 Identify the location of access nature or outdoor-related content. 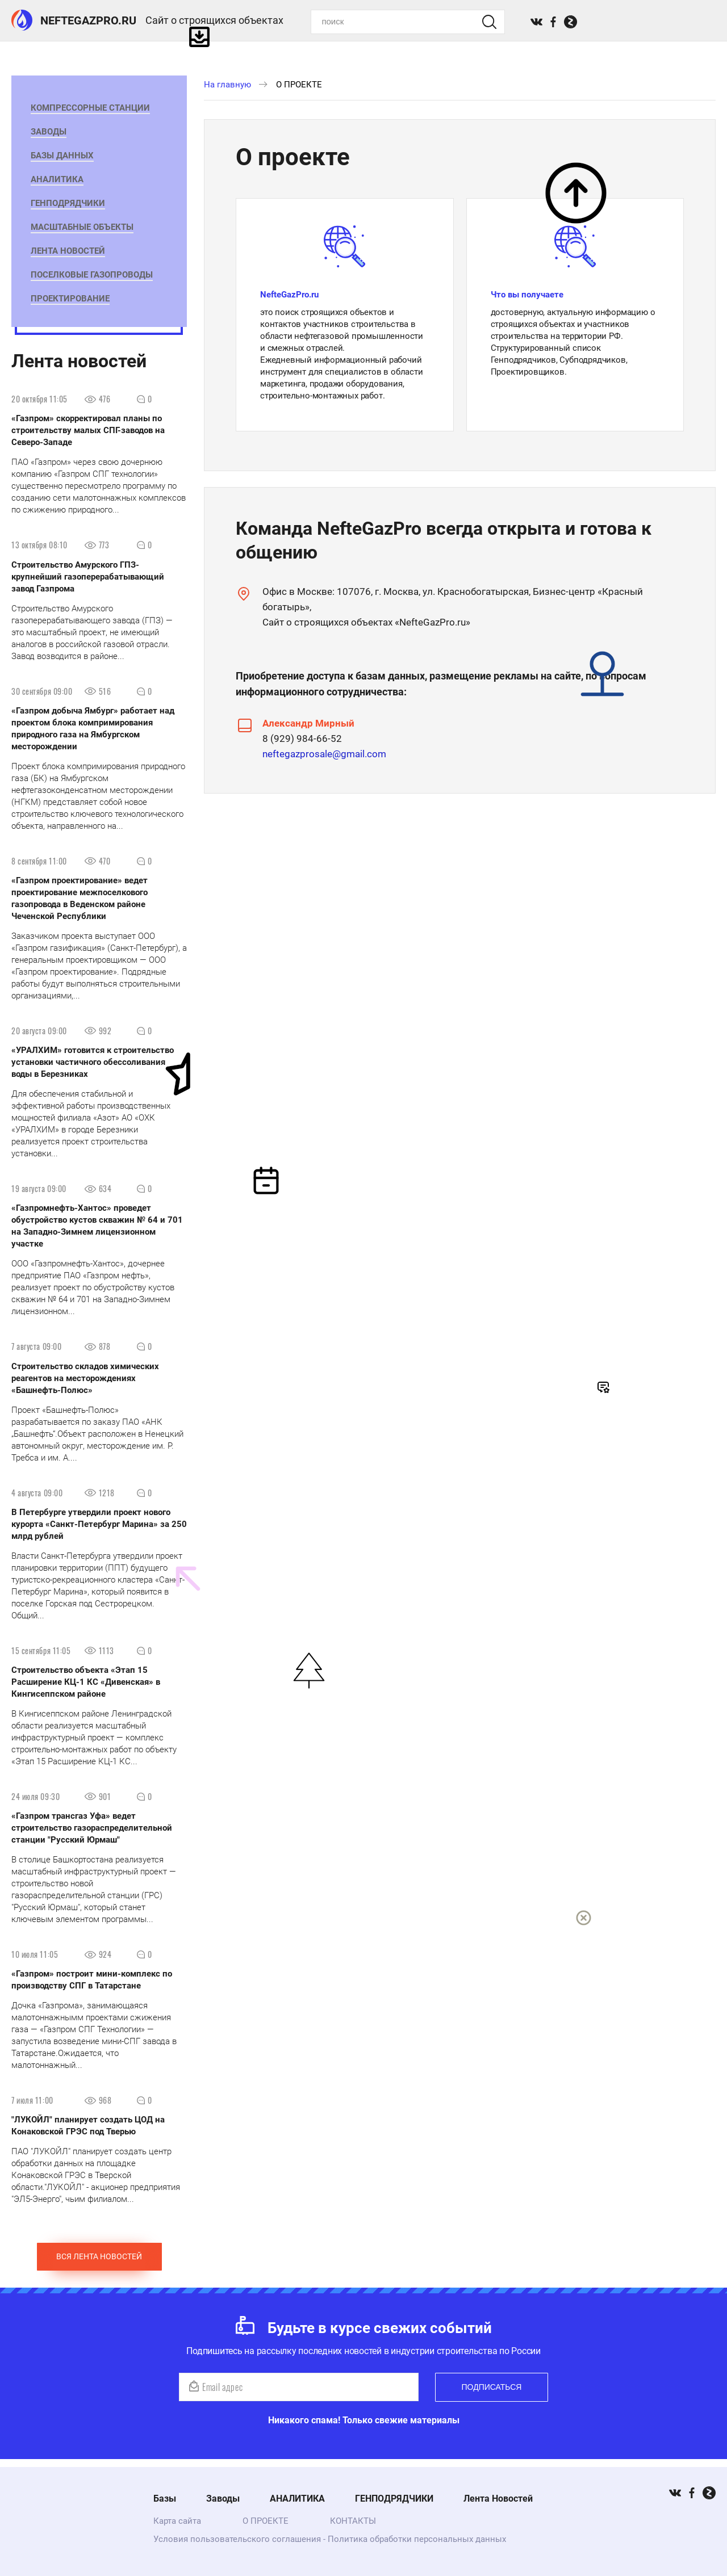
(309, 1671).